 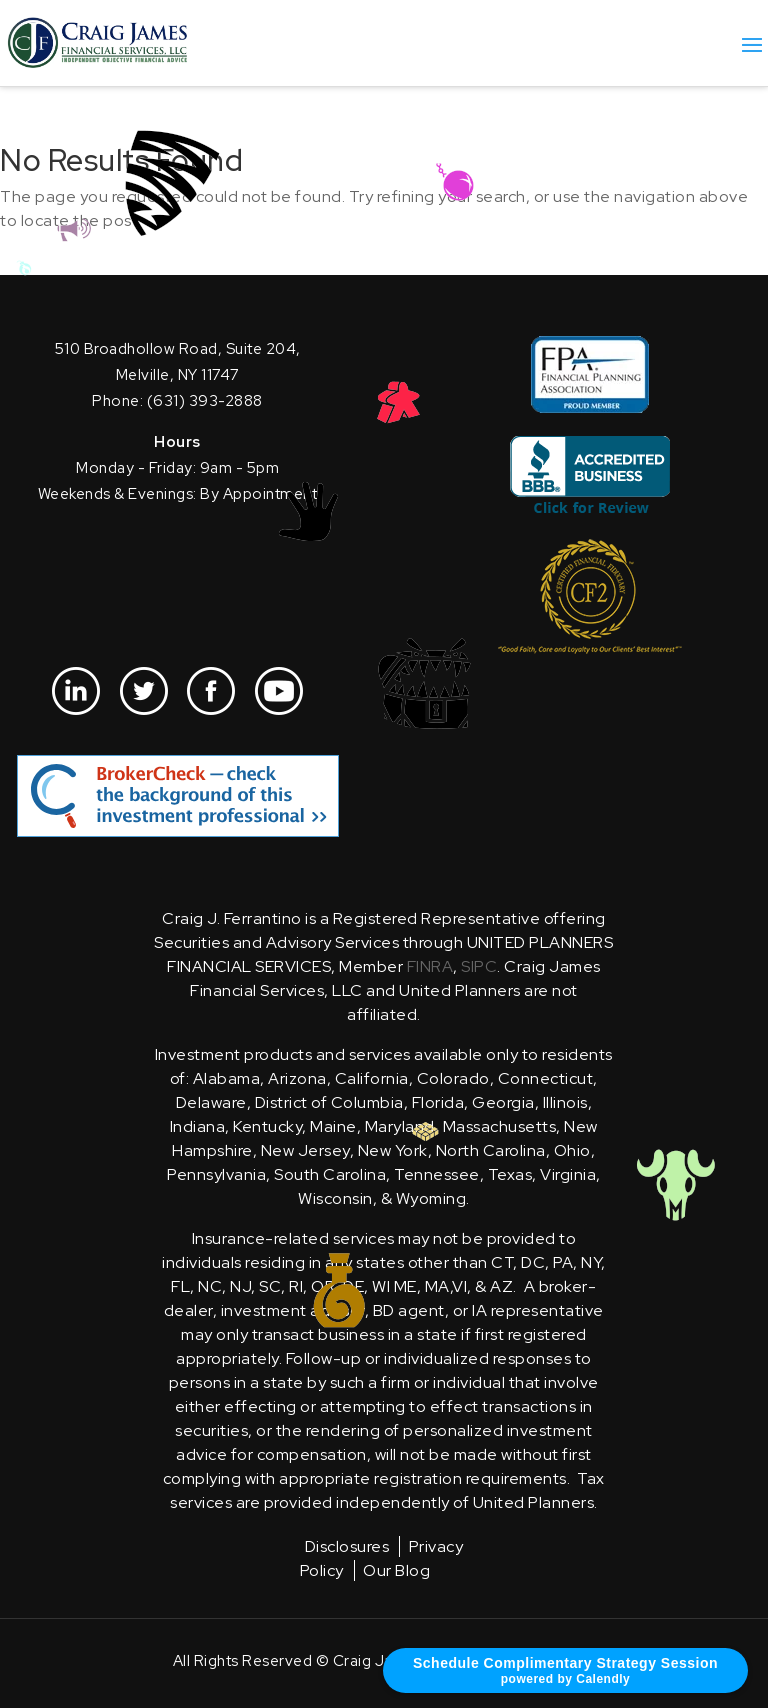 What do you see at coordinates (455, 182) in the screenshot?
I see `demolish or destroy an item` at bounding box center [455, 182].